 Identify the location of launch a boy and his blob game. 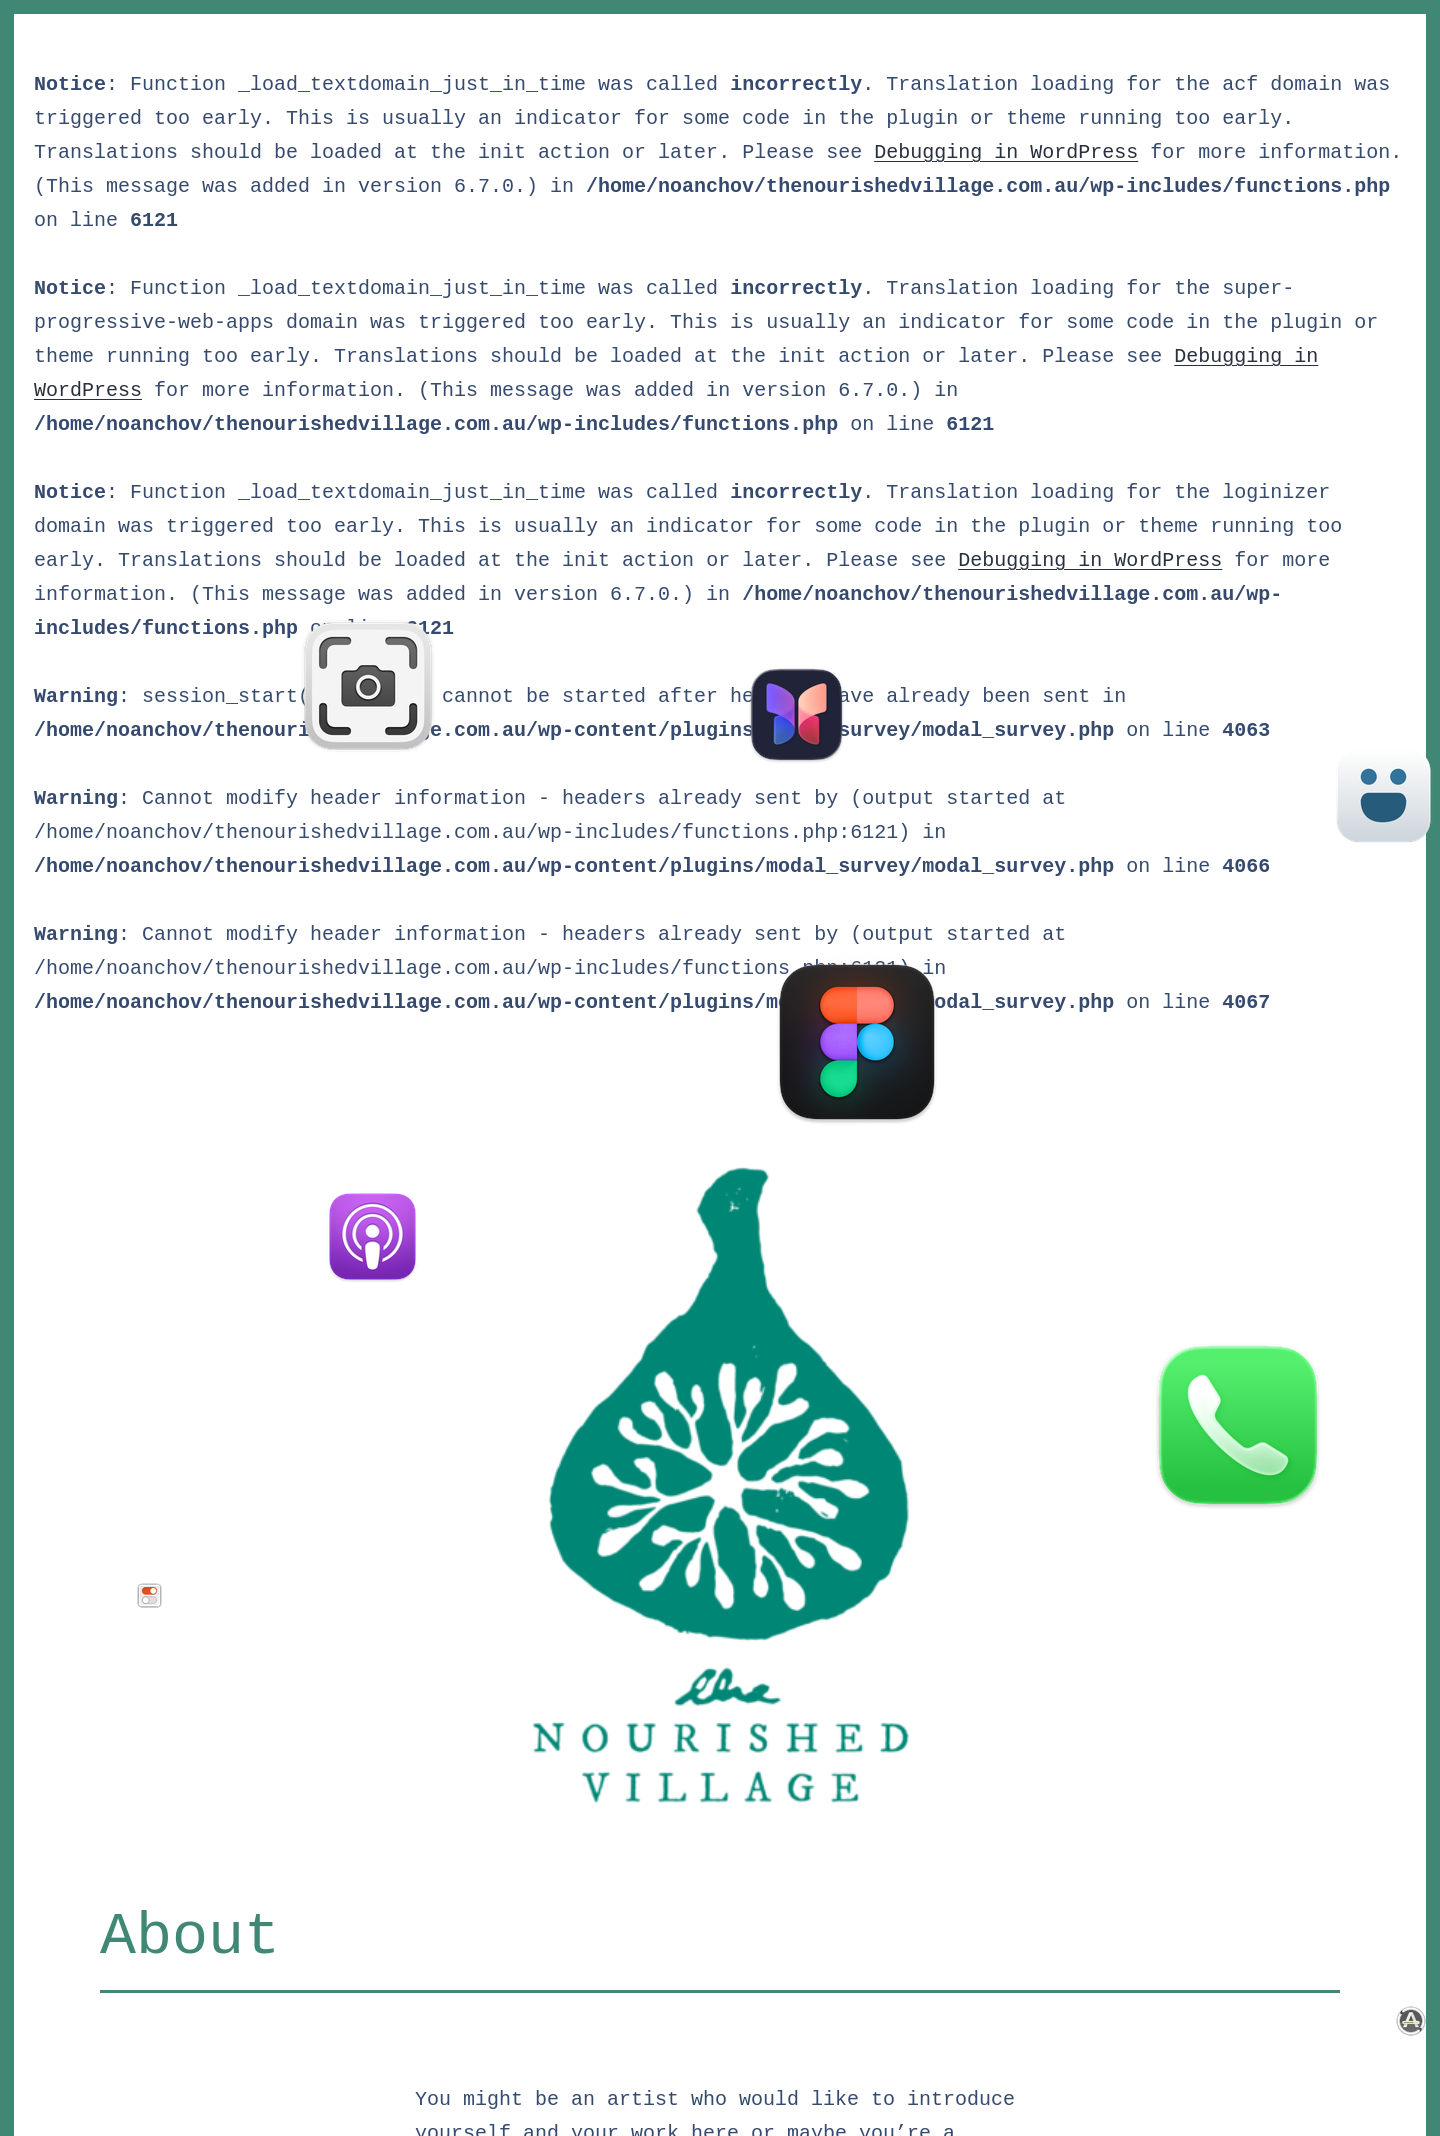
(1383, 795).